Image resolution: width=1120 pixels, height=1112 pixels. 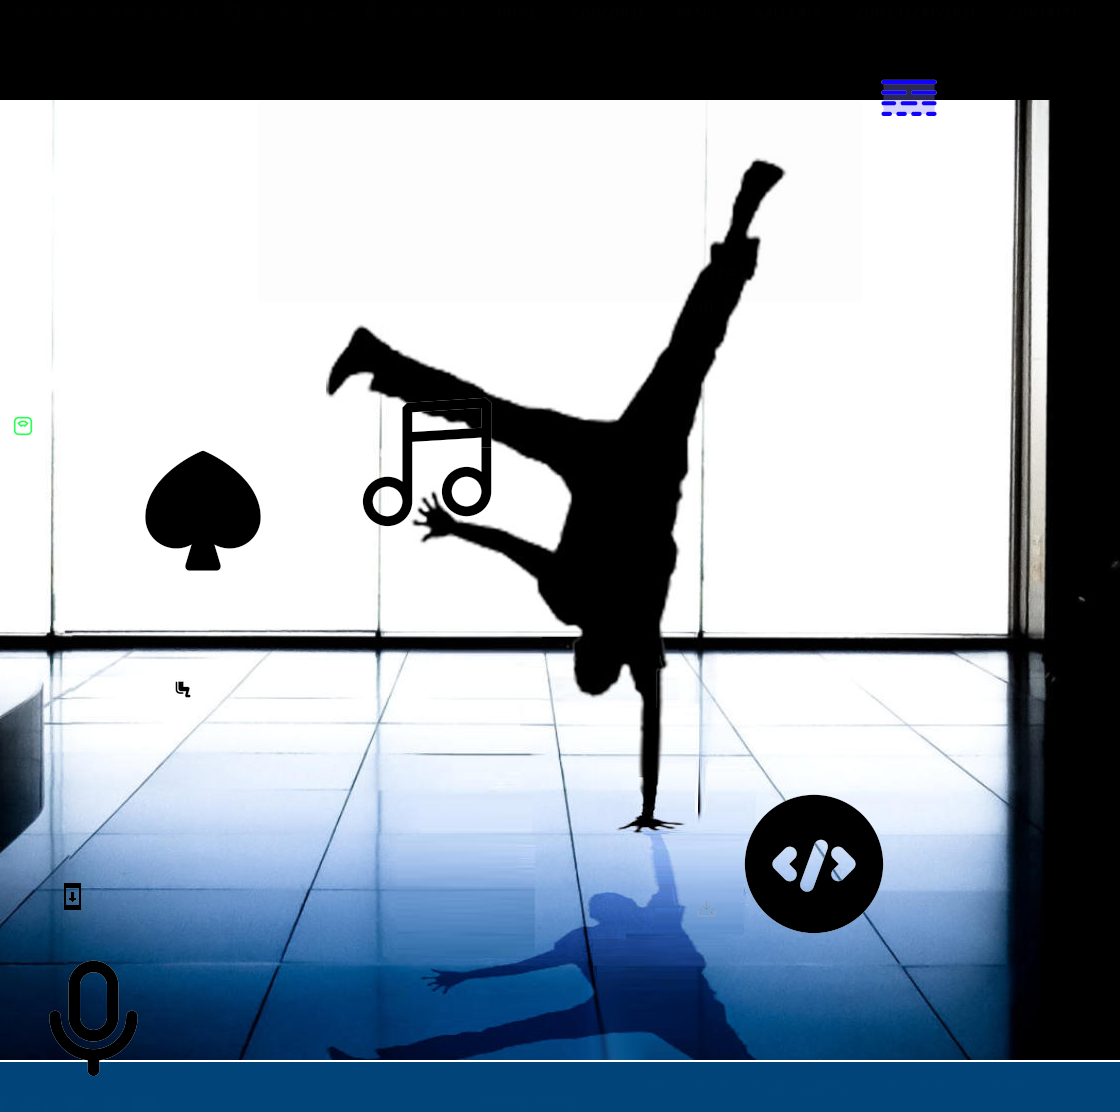 What do you see at coordinates (72, 896) in the screenshot?
I see `system update available for download` at bounding box center [72, 896].